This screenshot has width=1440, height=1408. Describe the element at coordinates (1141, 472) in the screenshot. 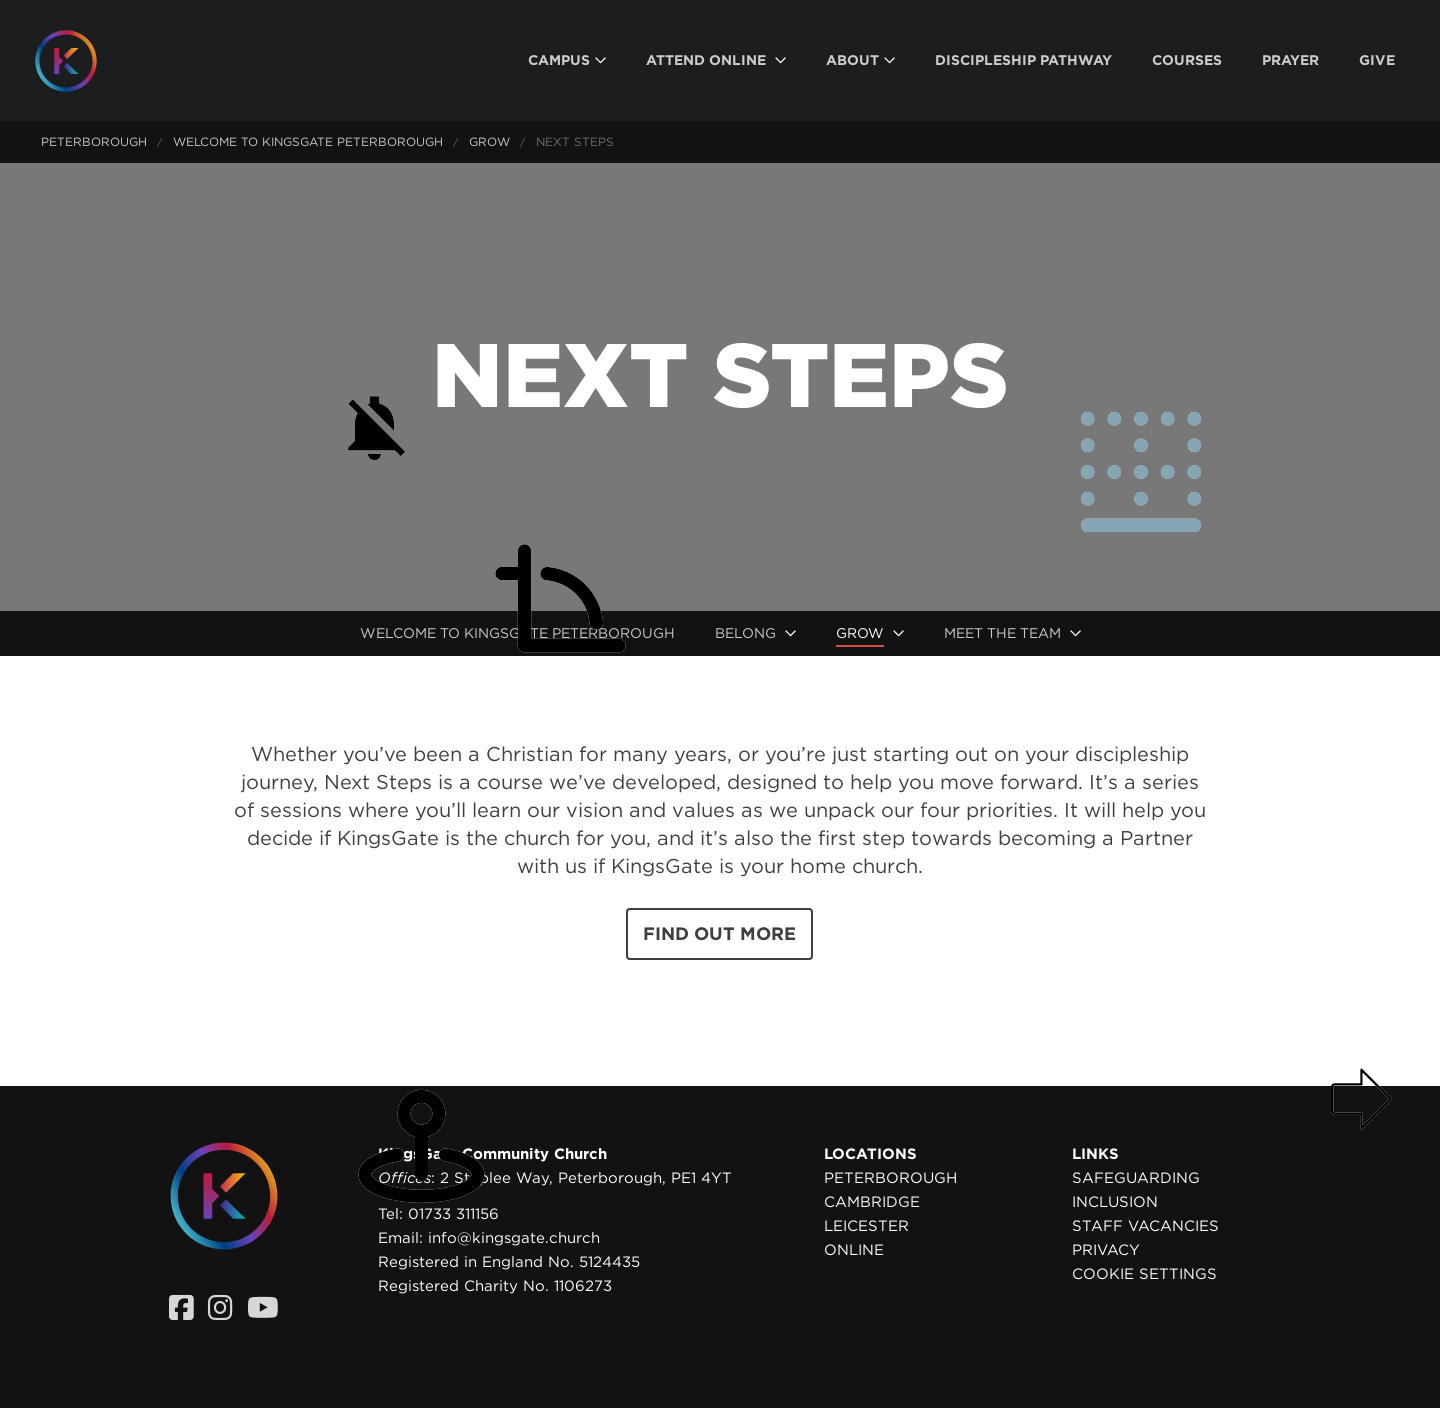

I see `apply border to bottom edge of cell or element` at that location.